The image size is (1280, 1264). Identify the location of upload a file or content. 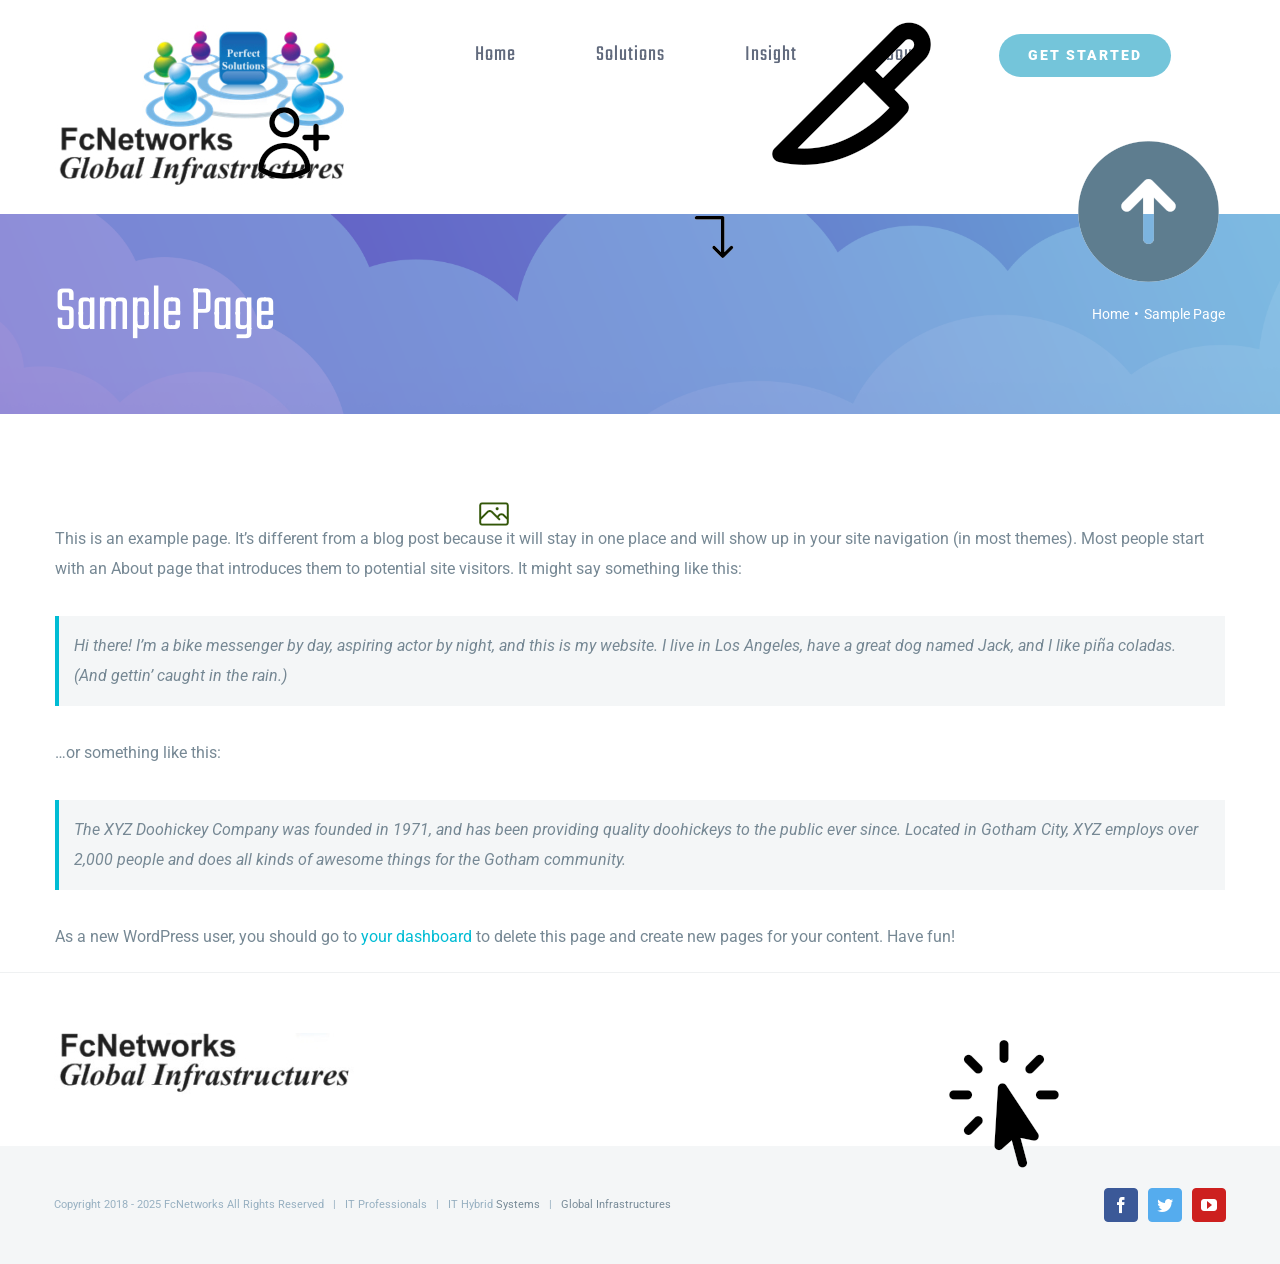
(1148, 211).